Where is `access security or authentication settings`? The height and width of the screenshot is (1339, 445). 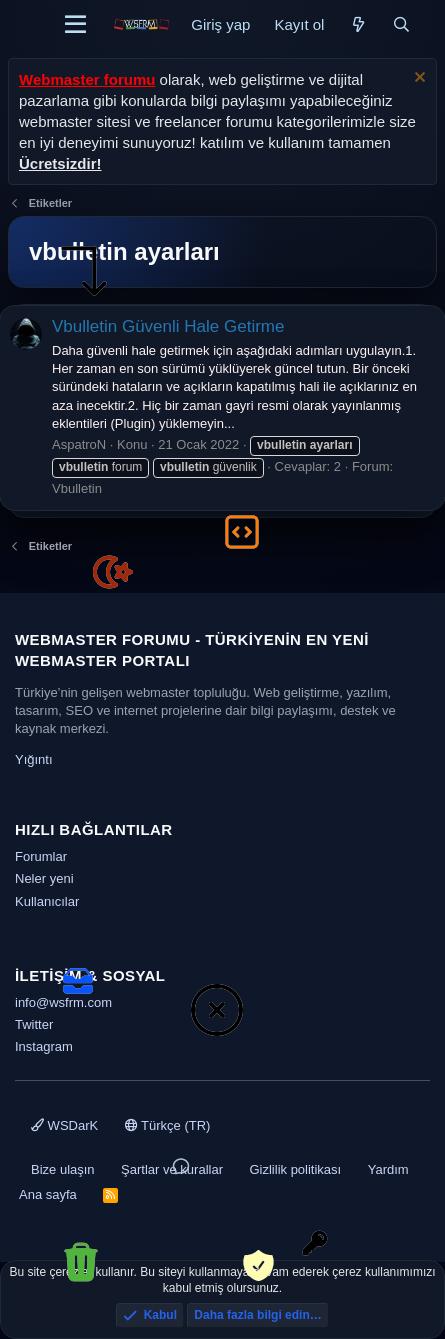 access security or authentication settings is located at coordinates (315, 1243).